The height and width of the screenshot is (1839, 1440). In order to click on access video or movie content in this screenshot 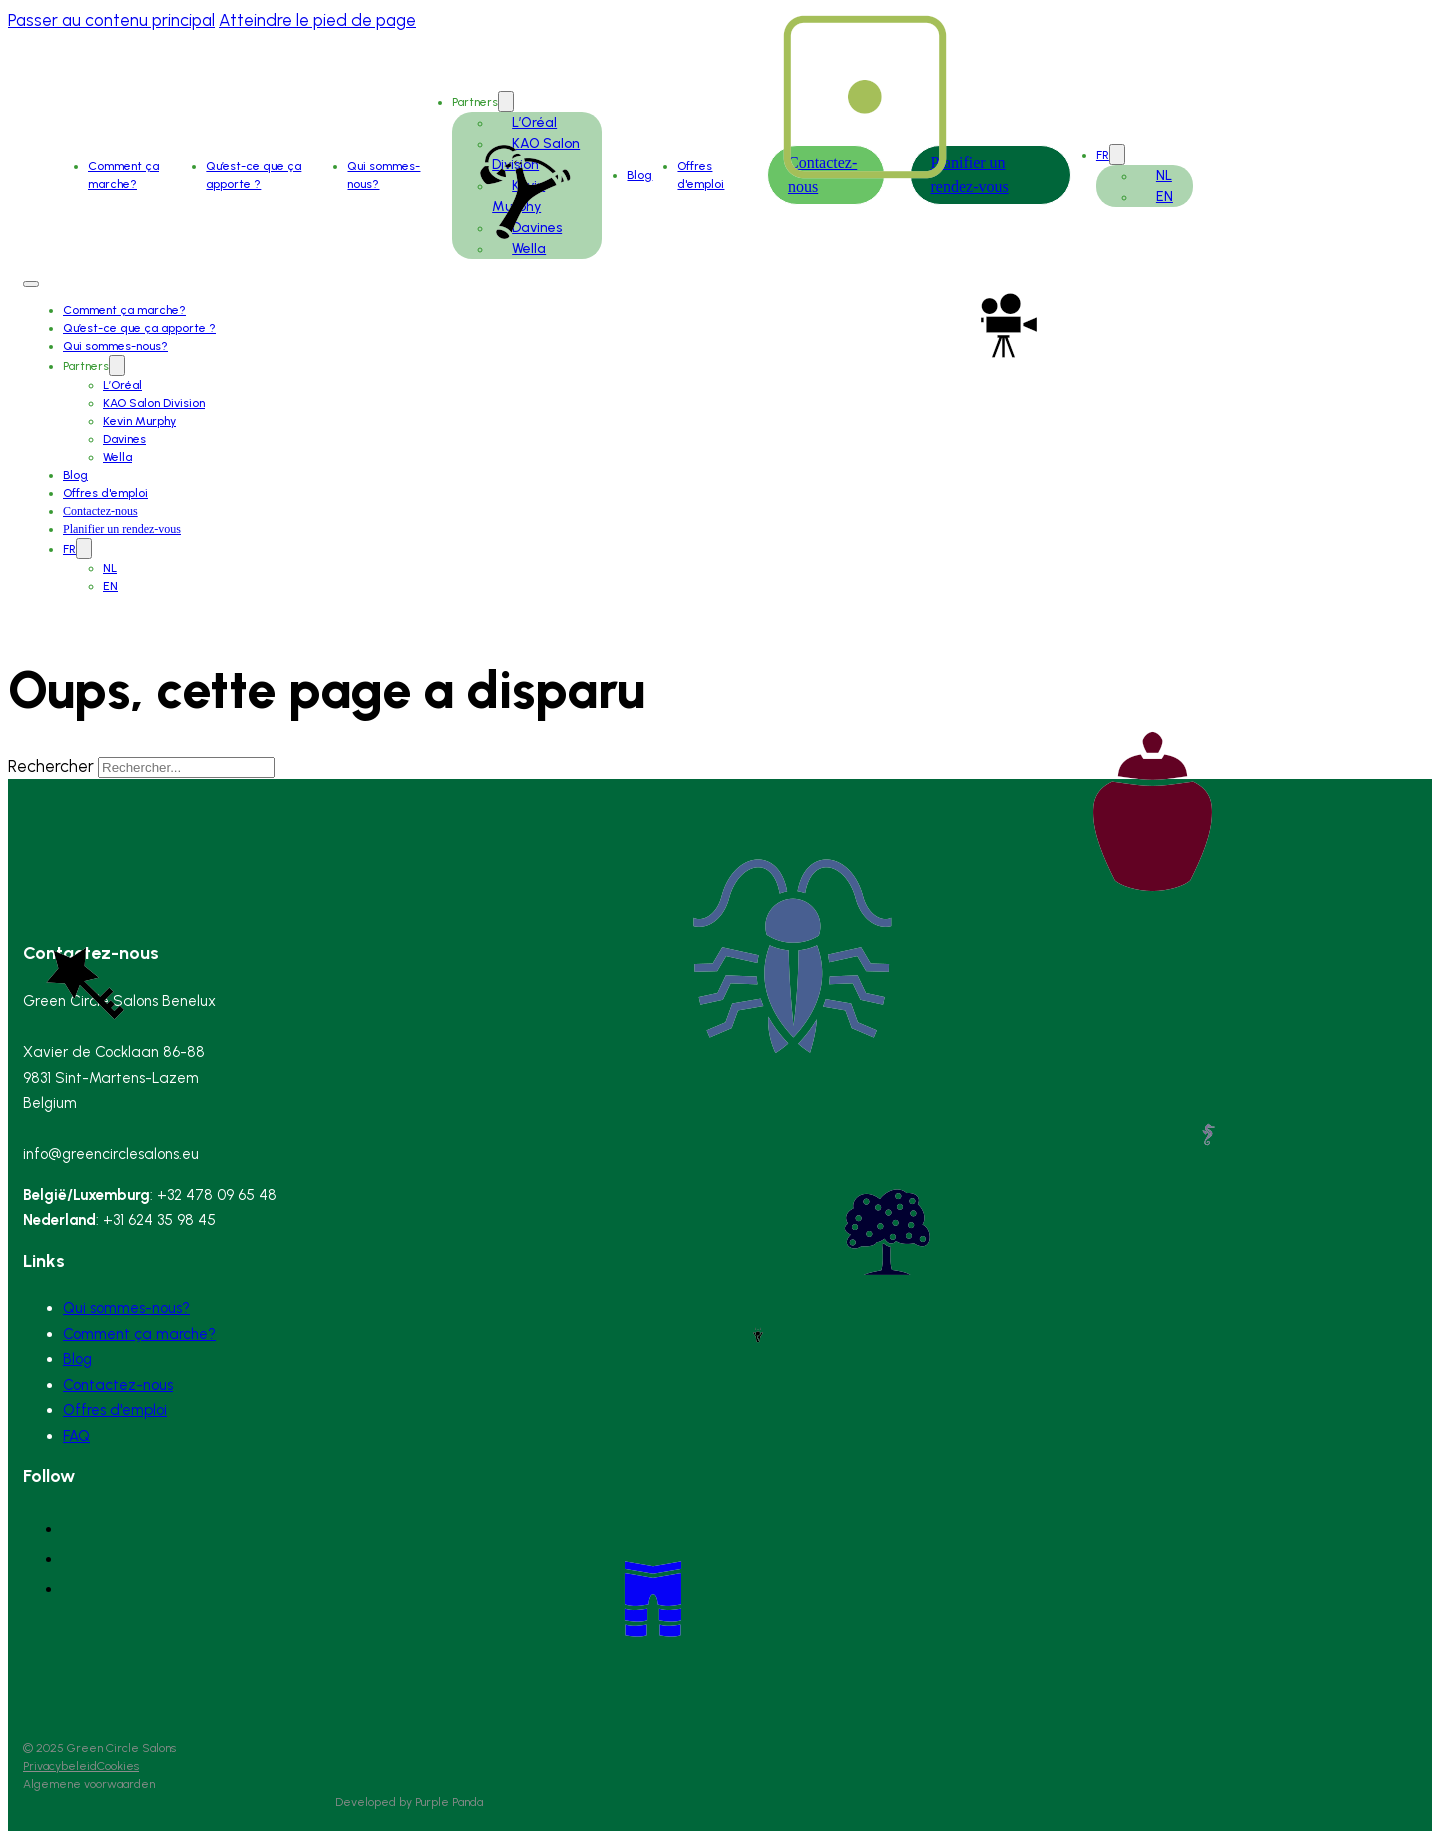, I will do `click(1009, 323)`.